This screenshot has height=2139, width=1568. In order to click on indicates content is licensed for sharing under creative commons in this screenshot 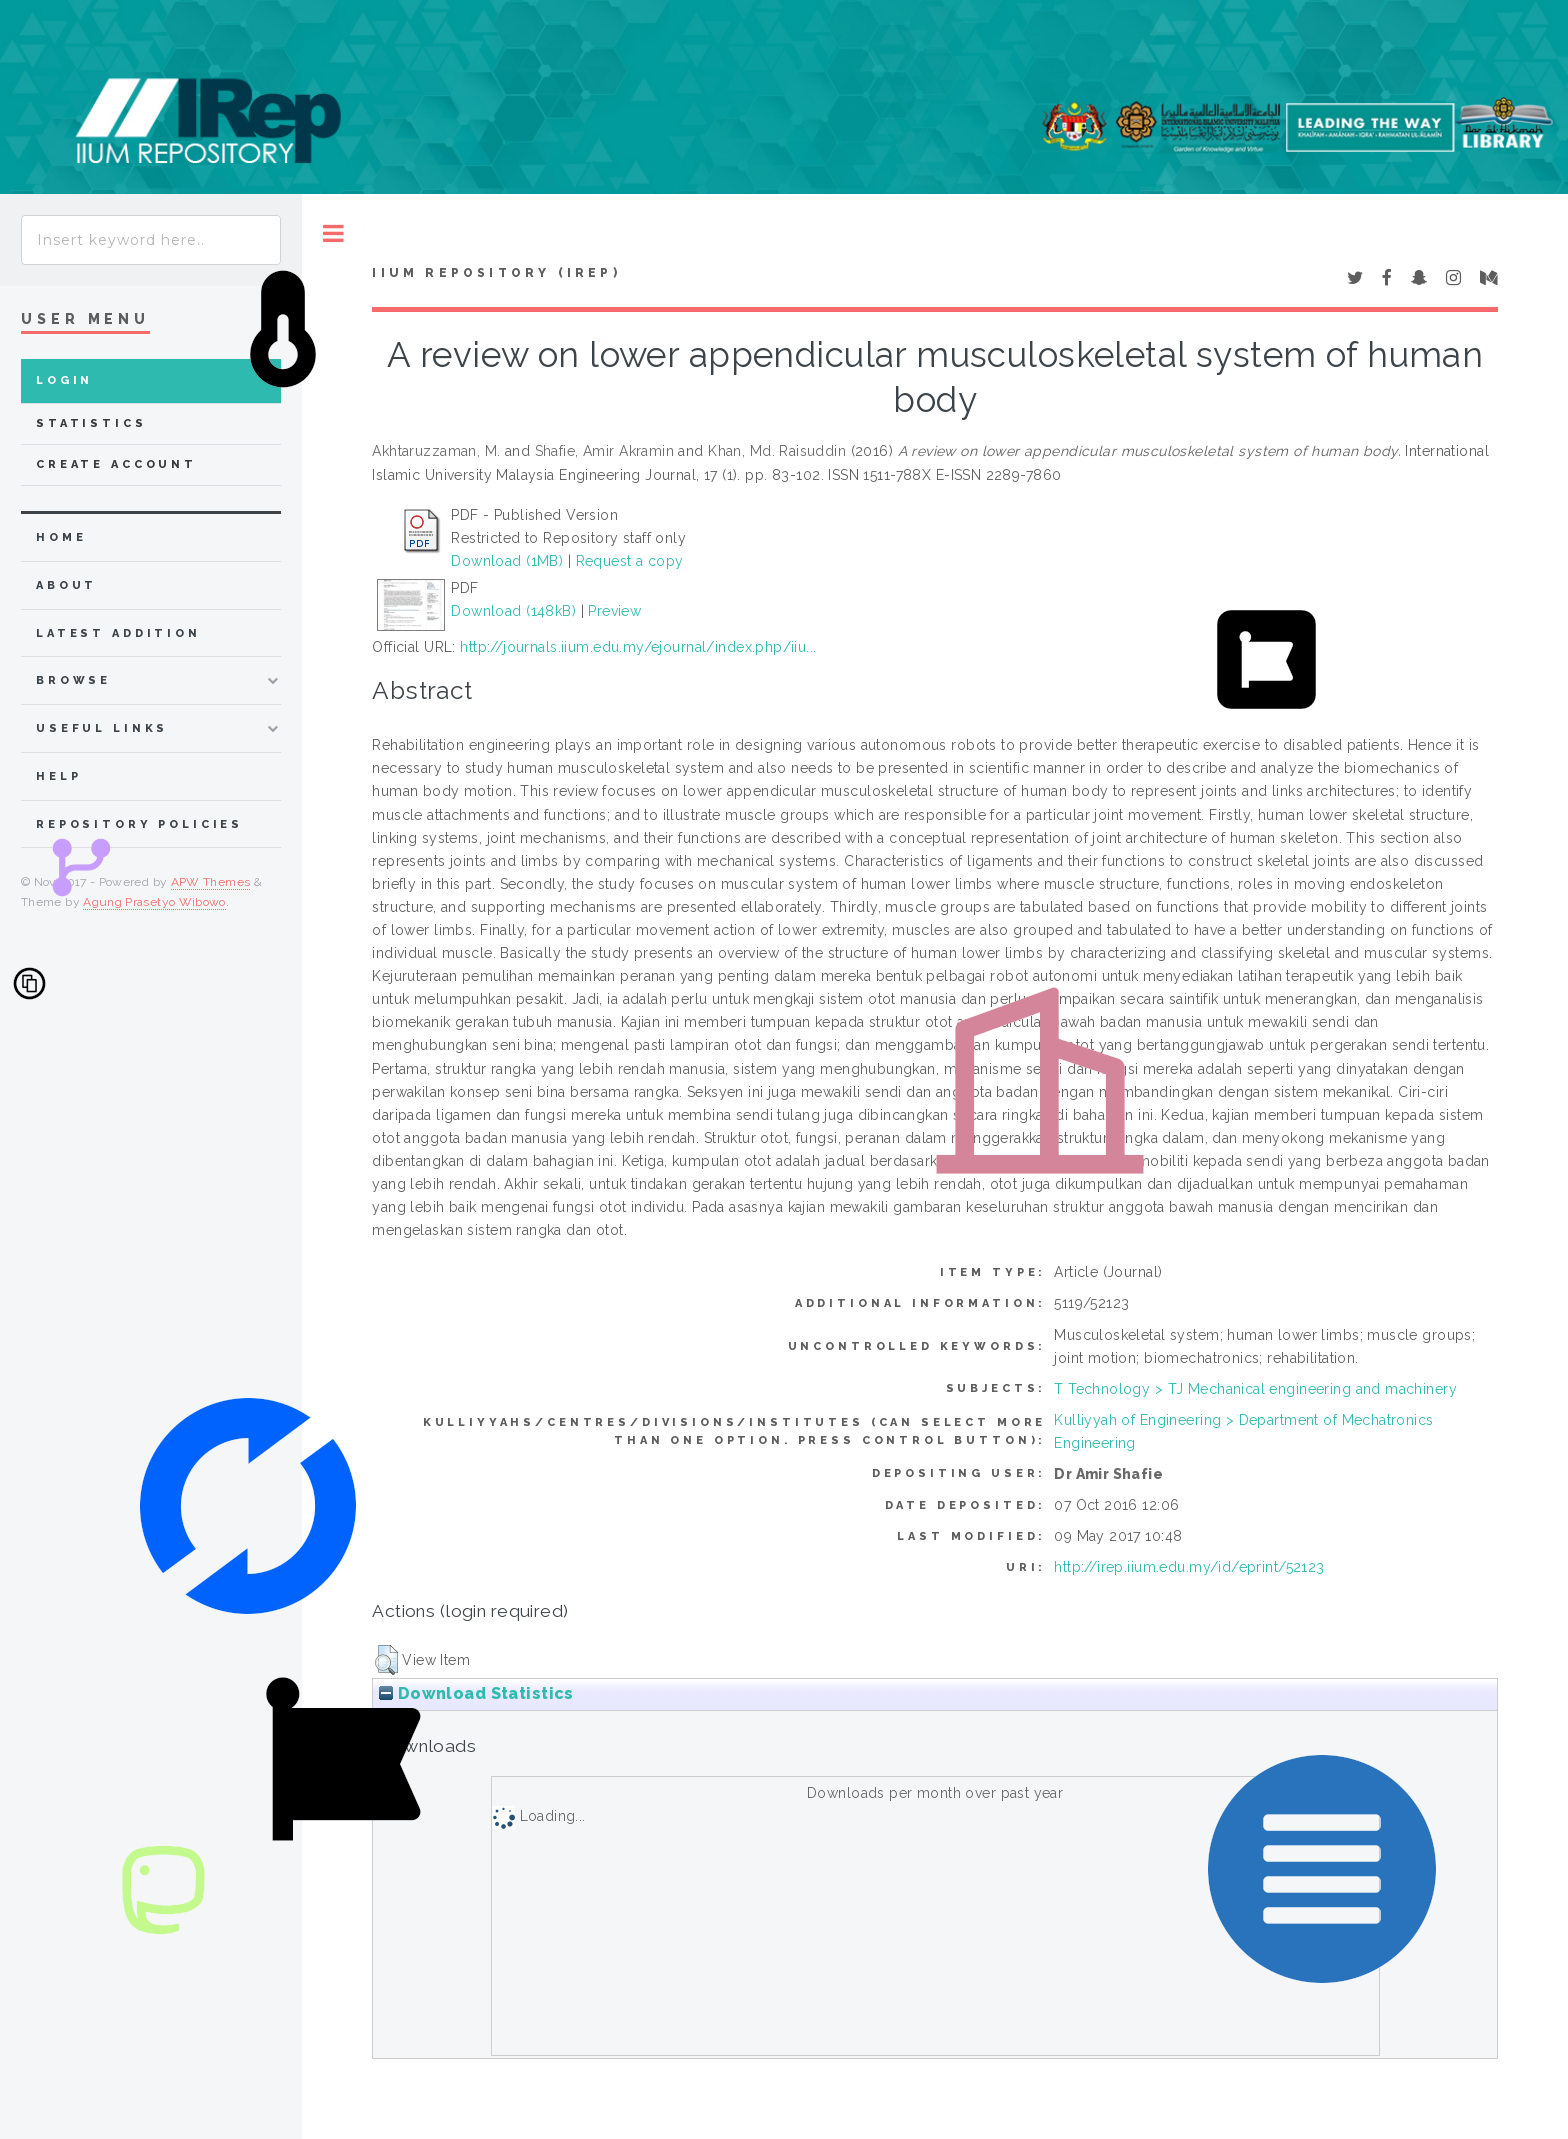, I will do `click(29, 983)`.